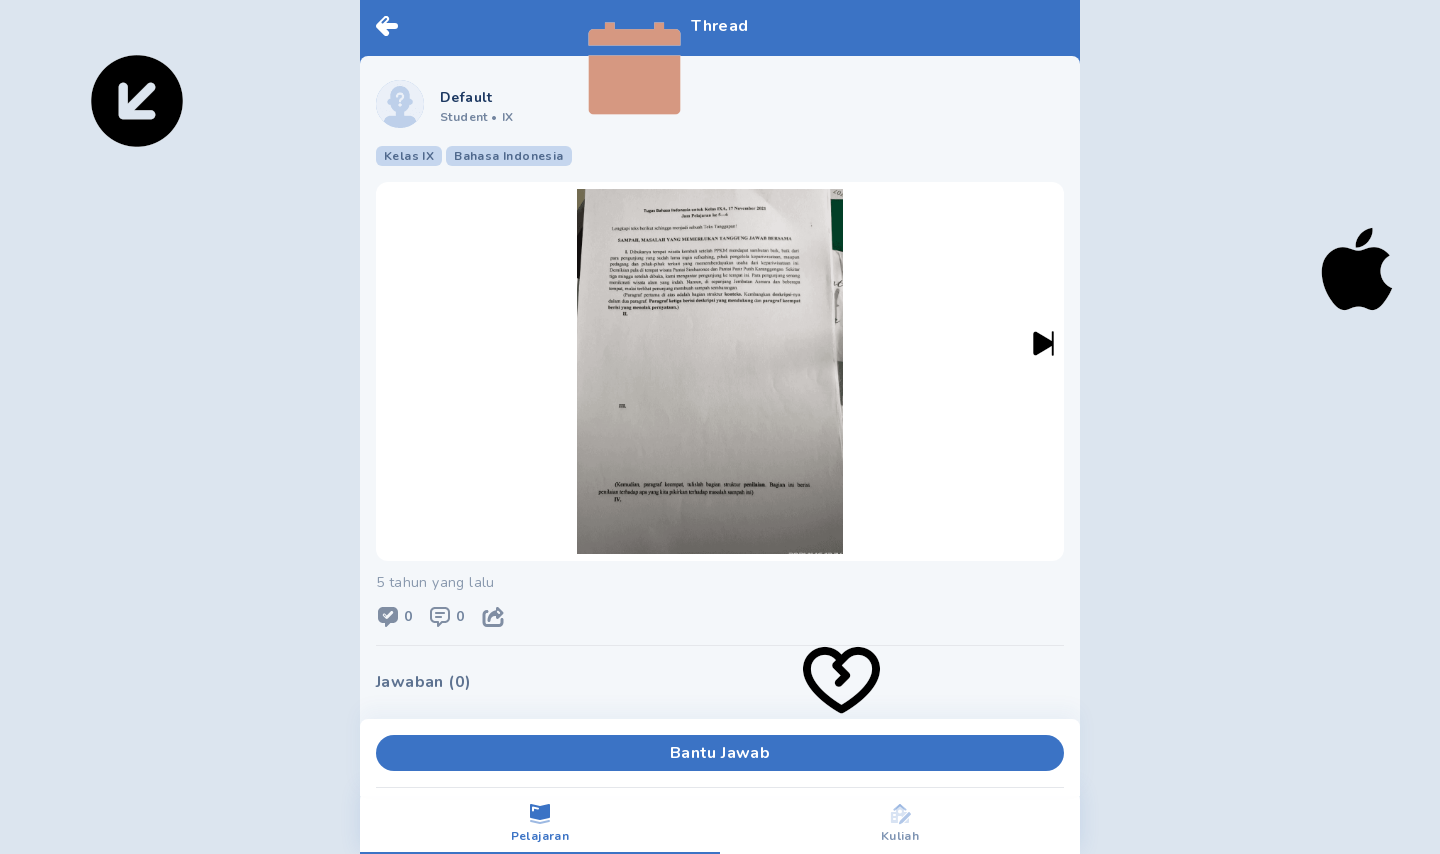  What do you see at coordinates (137, 101) in the screenshot?
I see `navigate to previous or lower-left section` at bounding box center [137, 101].